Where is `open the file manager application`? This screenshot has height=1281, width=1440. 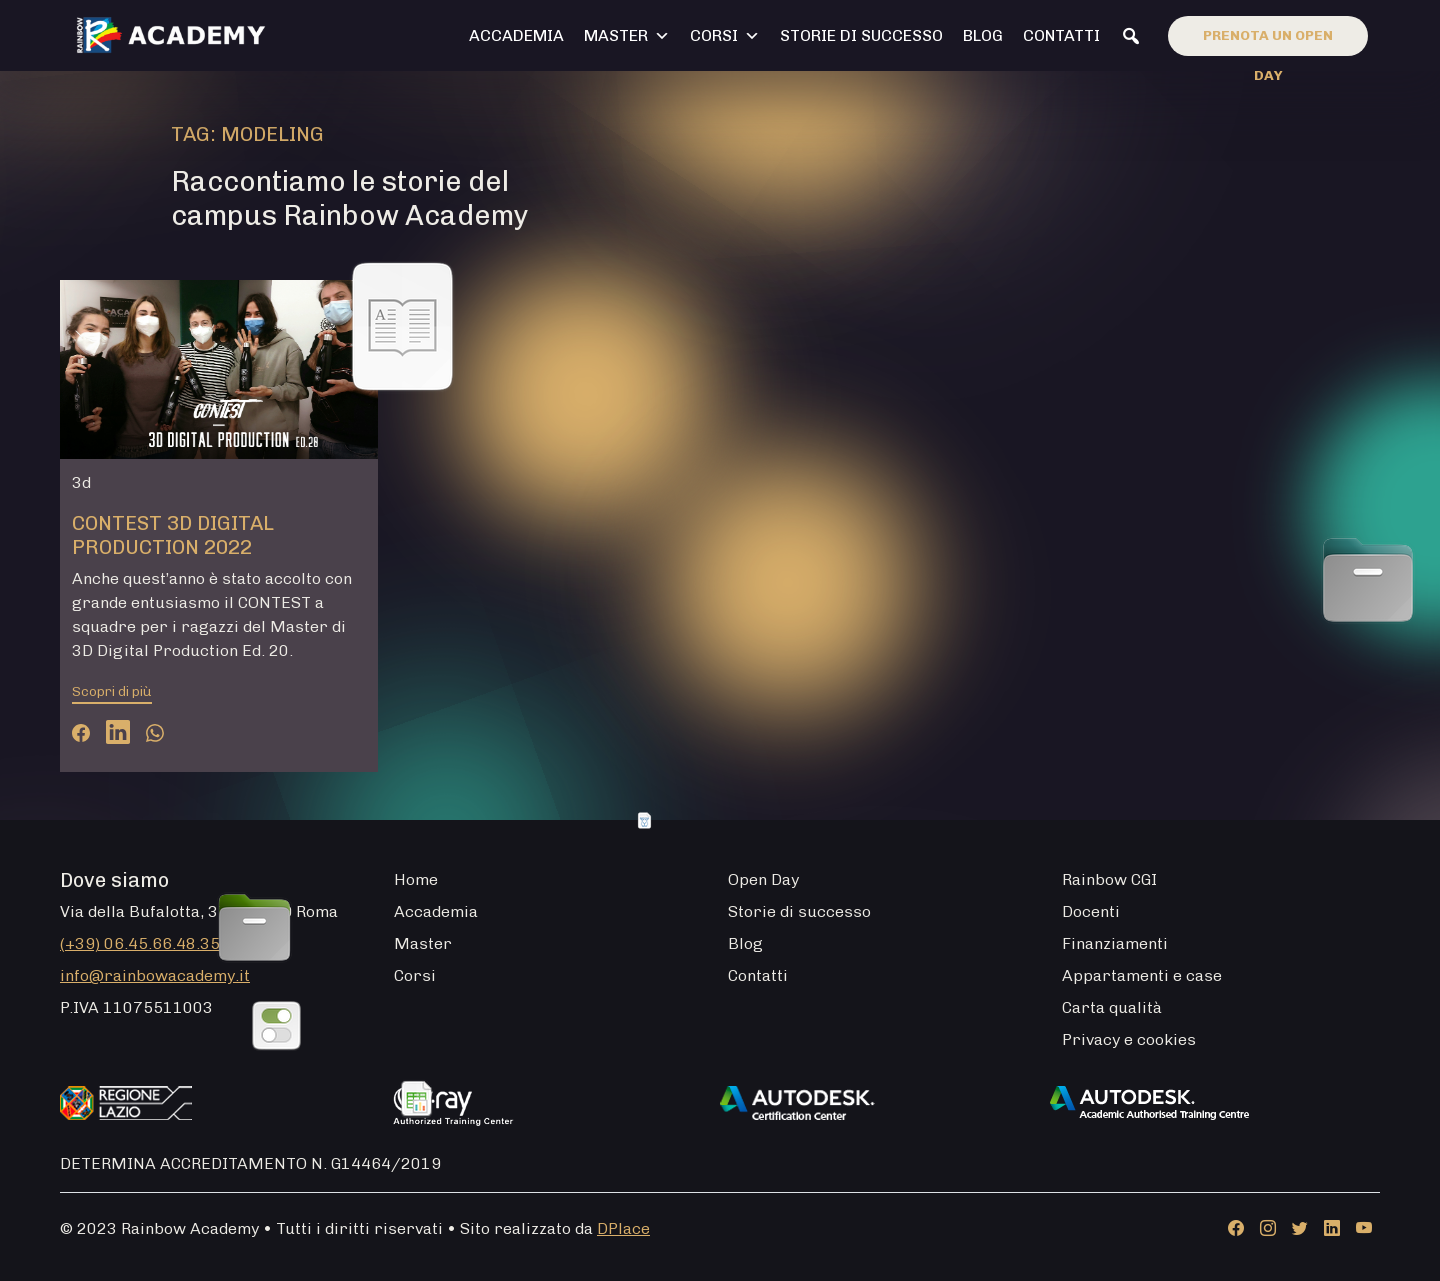 open the file manager application is located at coordinates (254, 927).